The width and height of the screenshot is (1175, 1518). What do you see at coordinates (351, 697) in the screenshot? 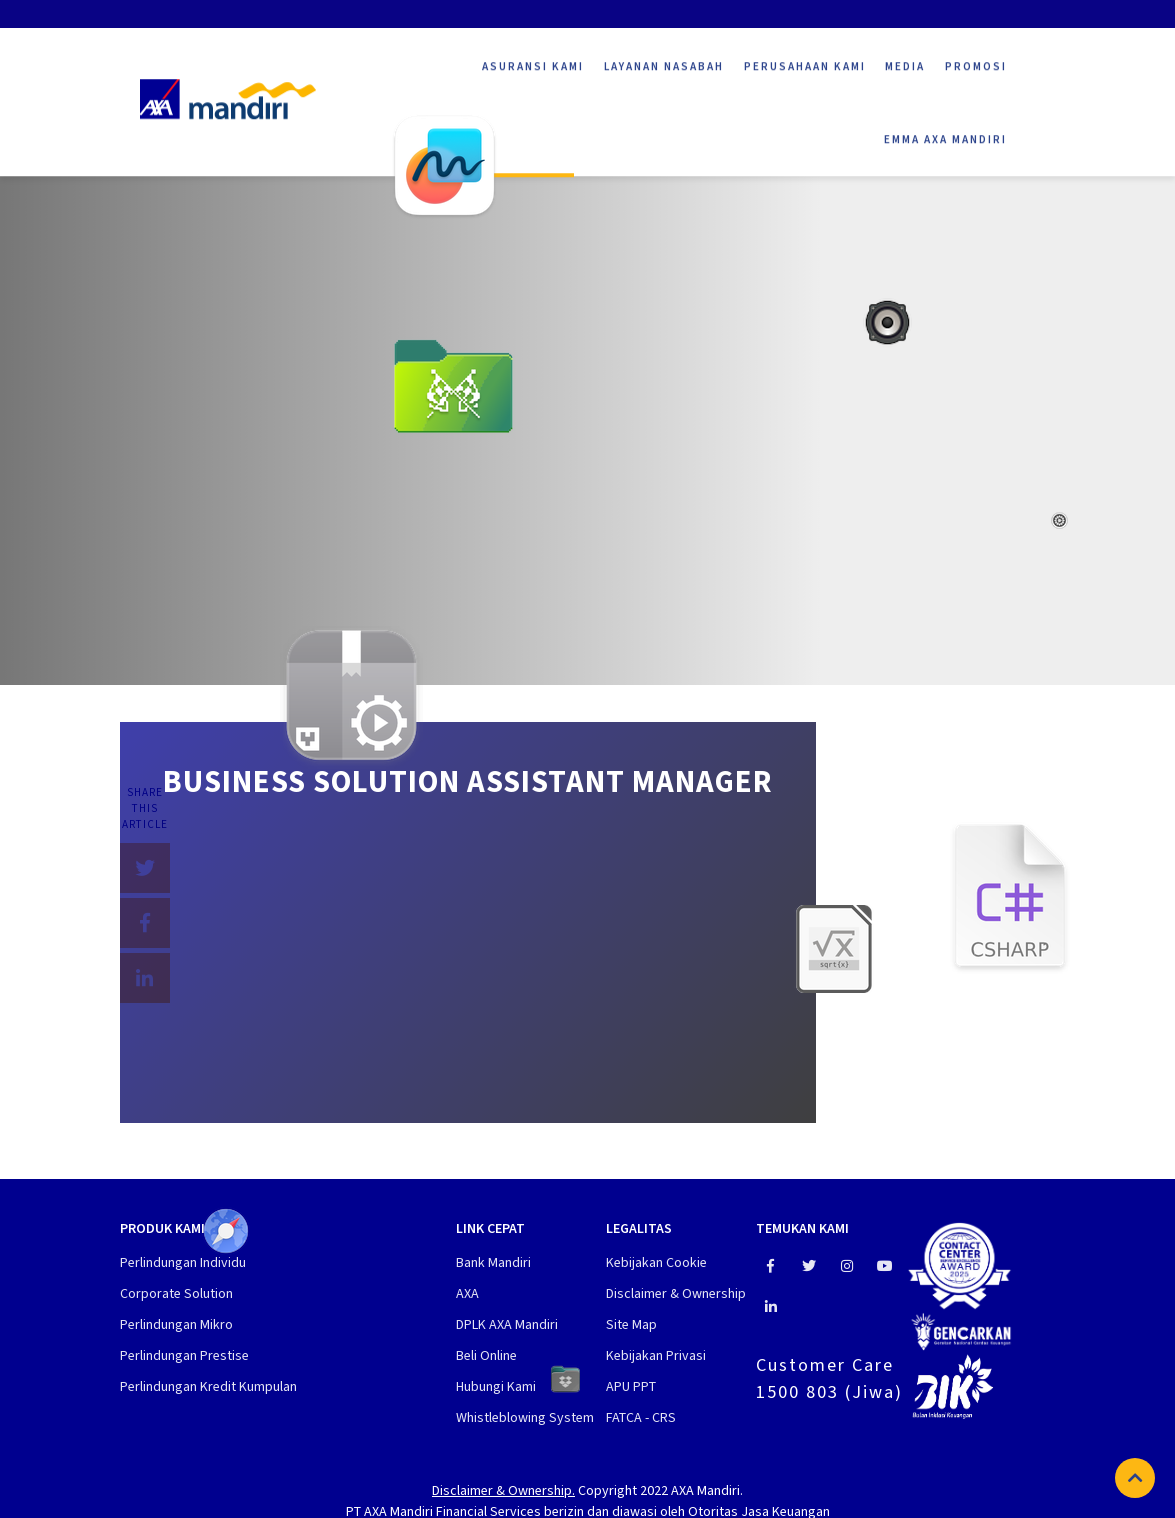
I see `access YaST AutoYaST system configuration` at bounding box center [351, 697].